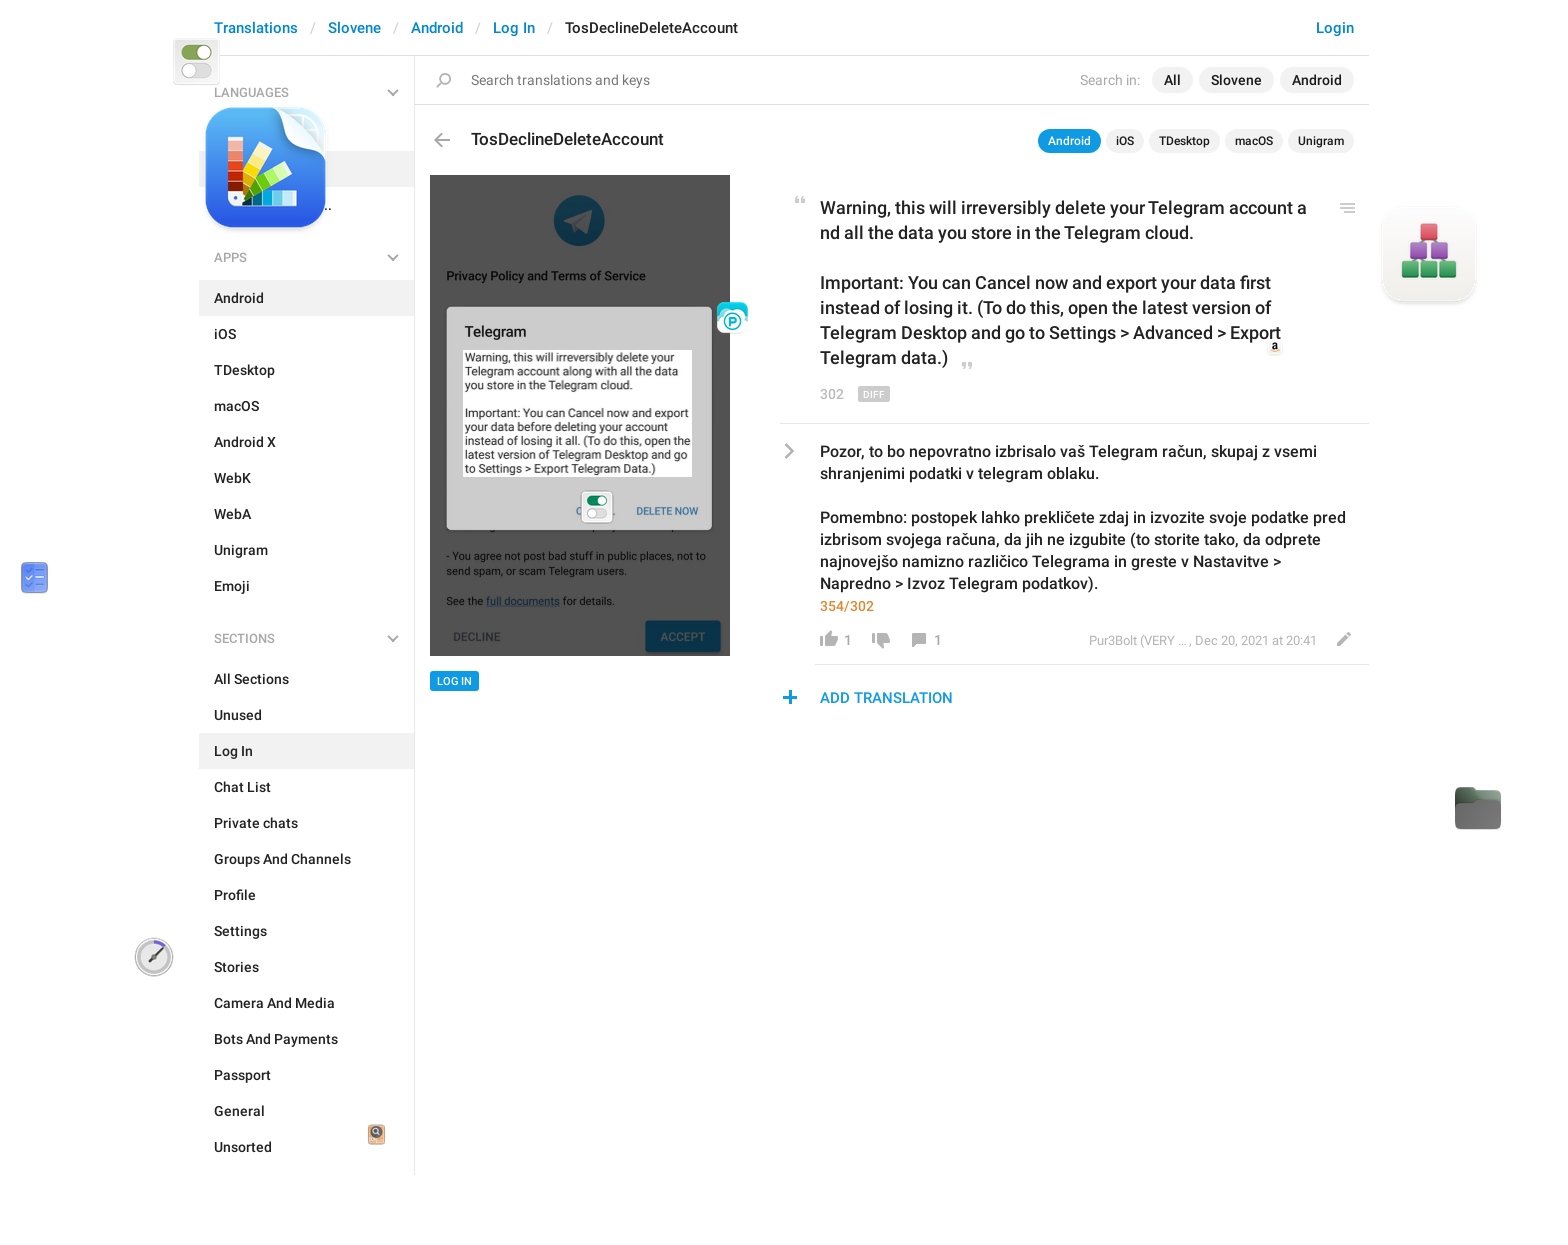 The width and height of the screenshot is (1568, 1245). I want to click on resolving package dependencies, so click(376, 1134).